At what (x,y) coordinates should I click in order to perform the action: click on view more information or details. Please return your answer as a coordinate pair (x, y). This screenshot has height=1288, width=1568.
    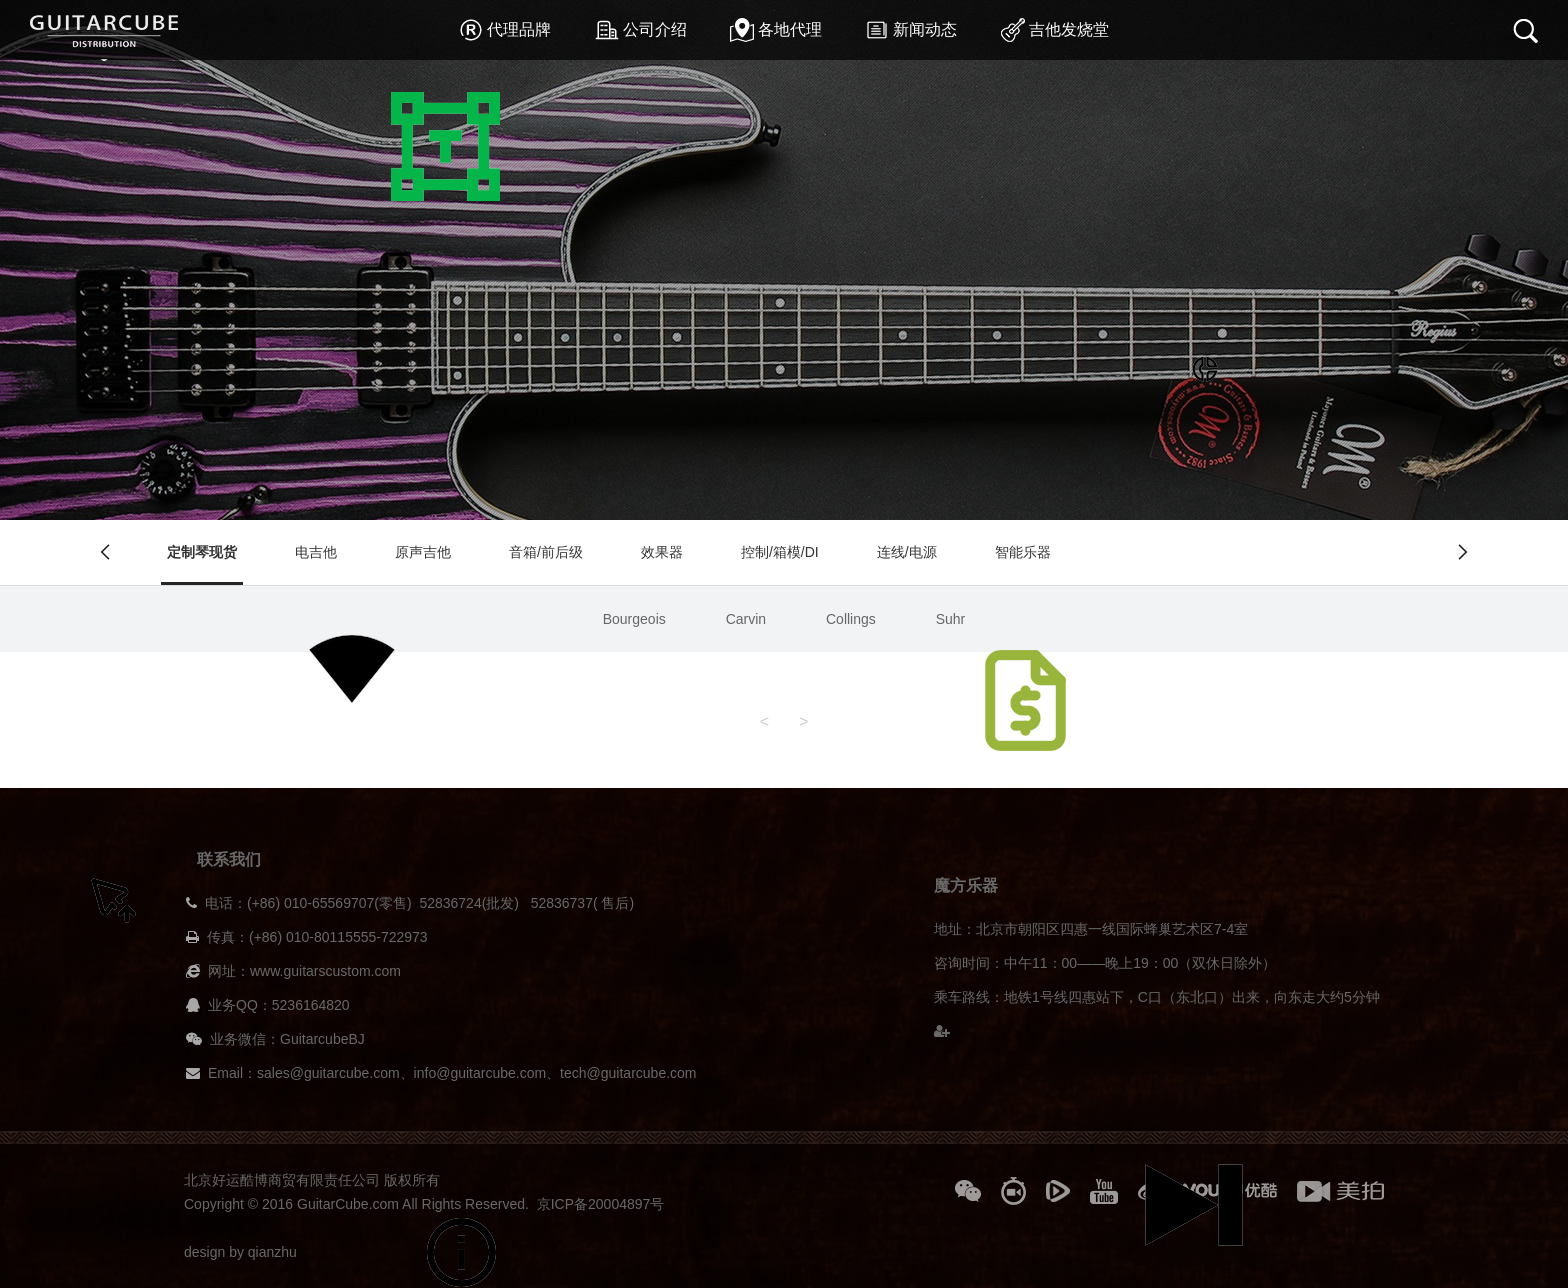
    Looking at the image, I should click on (461, 1252).